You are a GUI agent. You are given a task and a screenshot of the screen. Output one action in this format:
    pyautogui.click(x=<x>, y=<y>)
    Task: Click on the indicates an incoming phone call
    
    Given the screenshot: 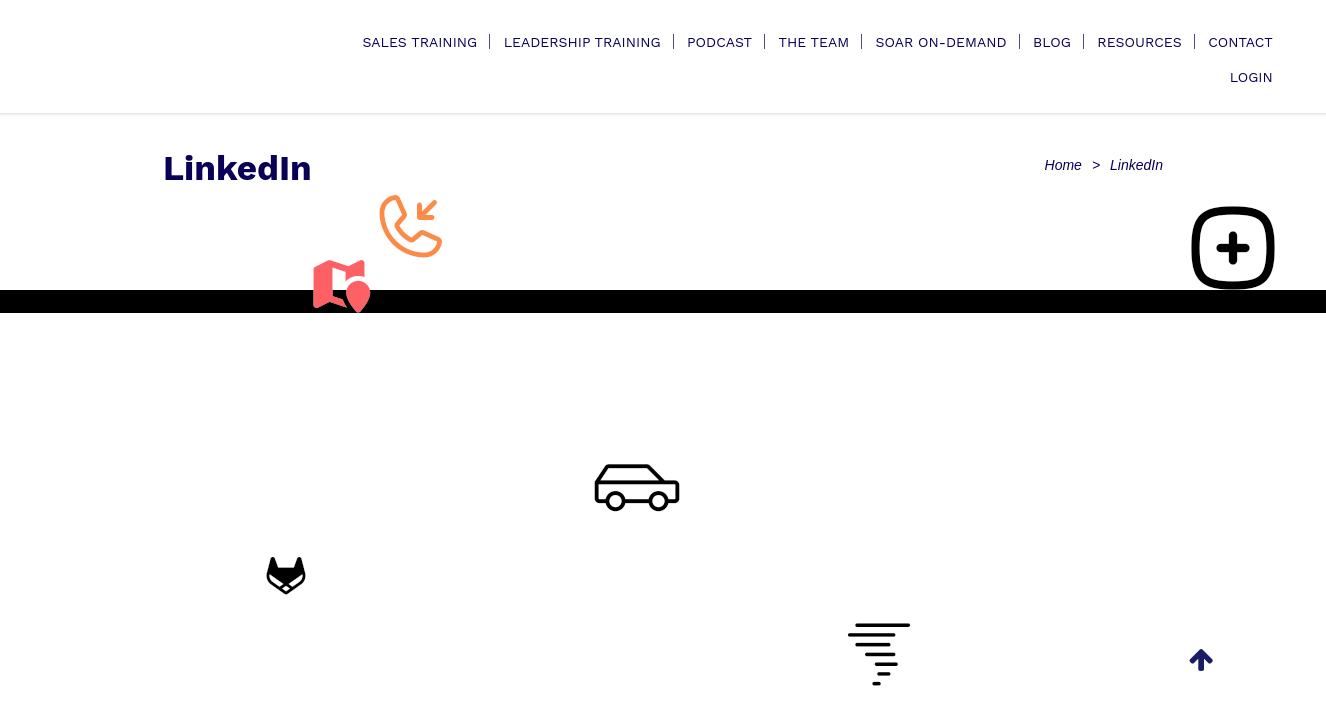 What is the action you would take?
    pyautogui.click(x=412, y=225)
    